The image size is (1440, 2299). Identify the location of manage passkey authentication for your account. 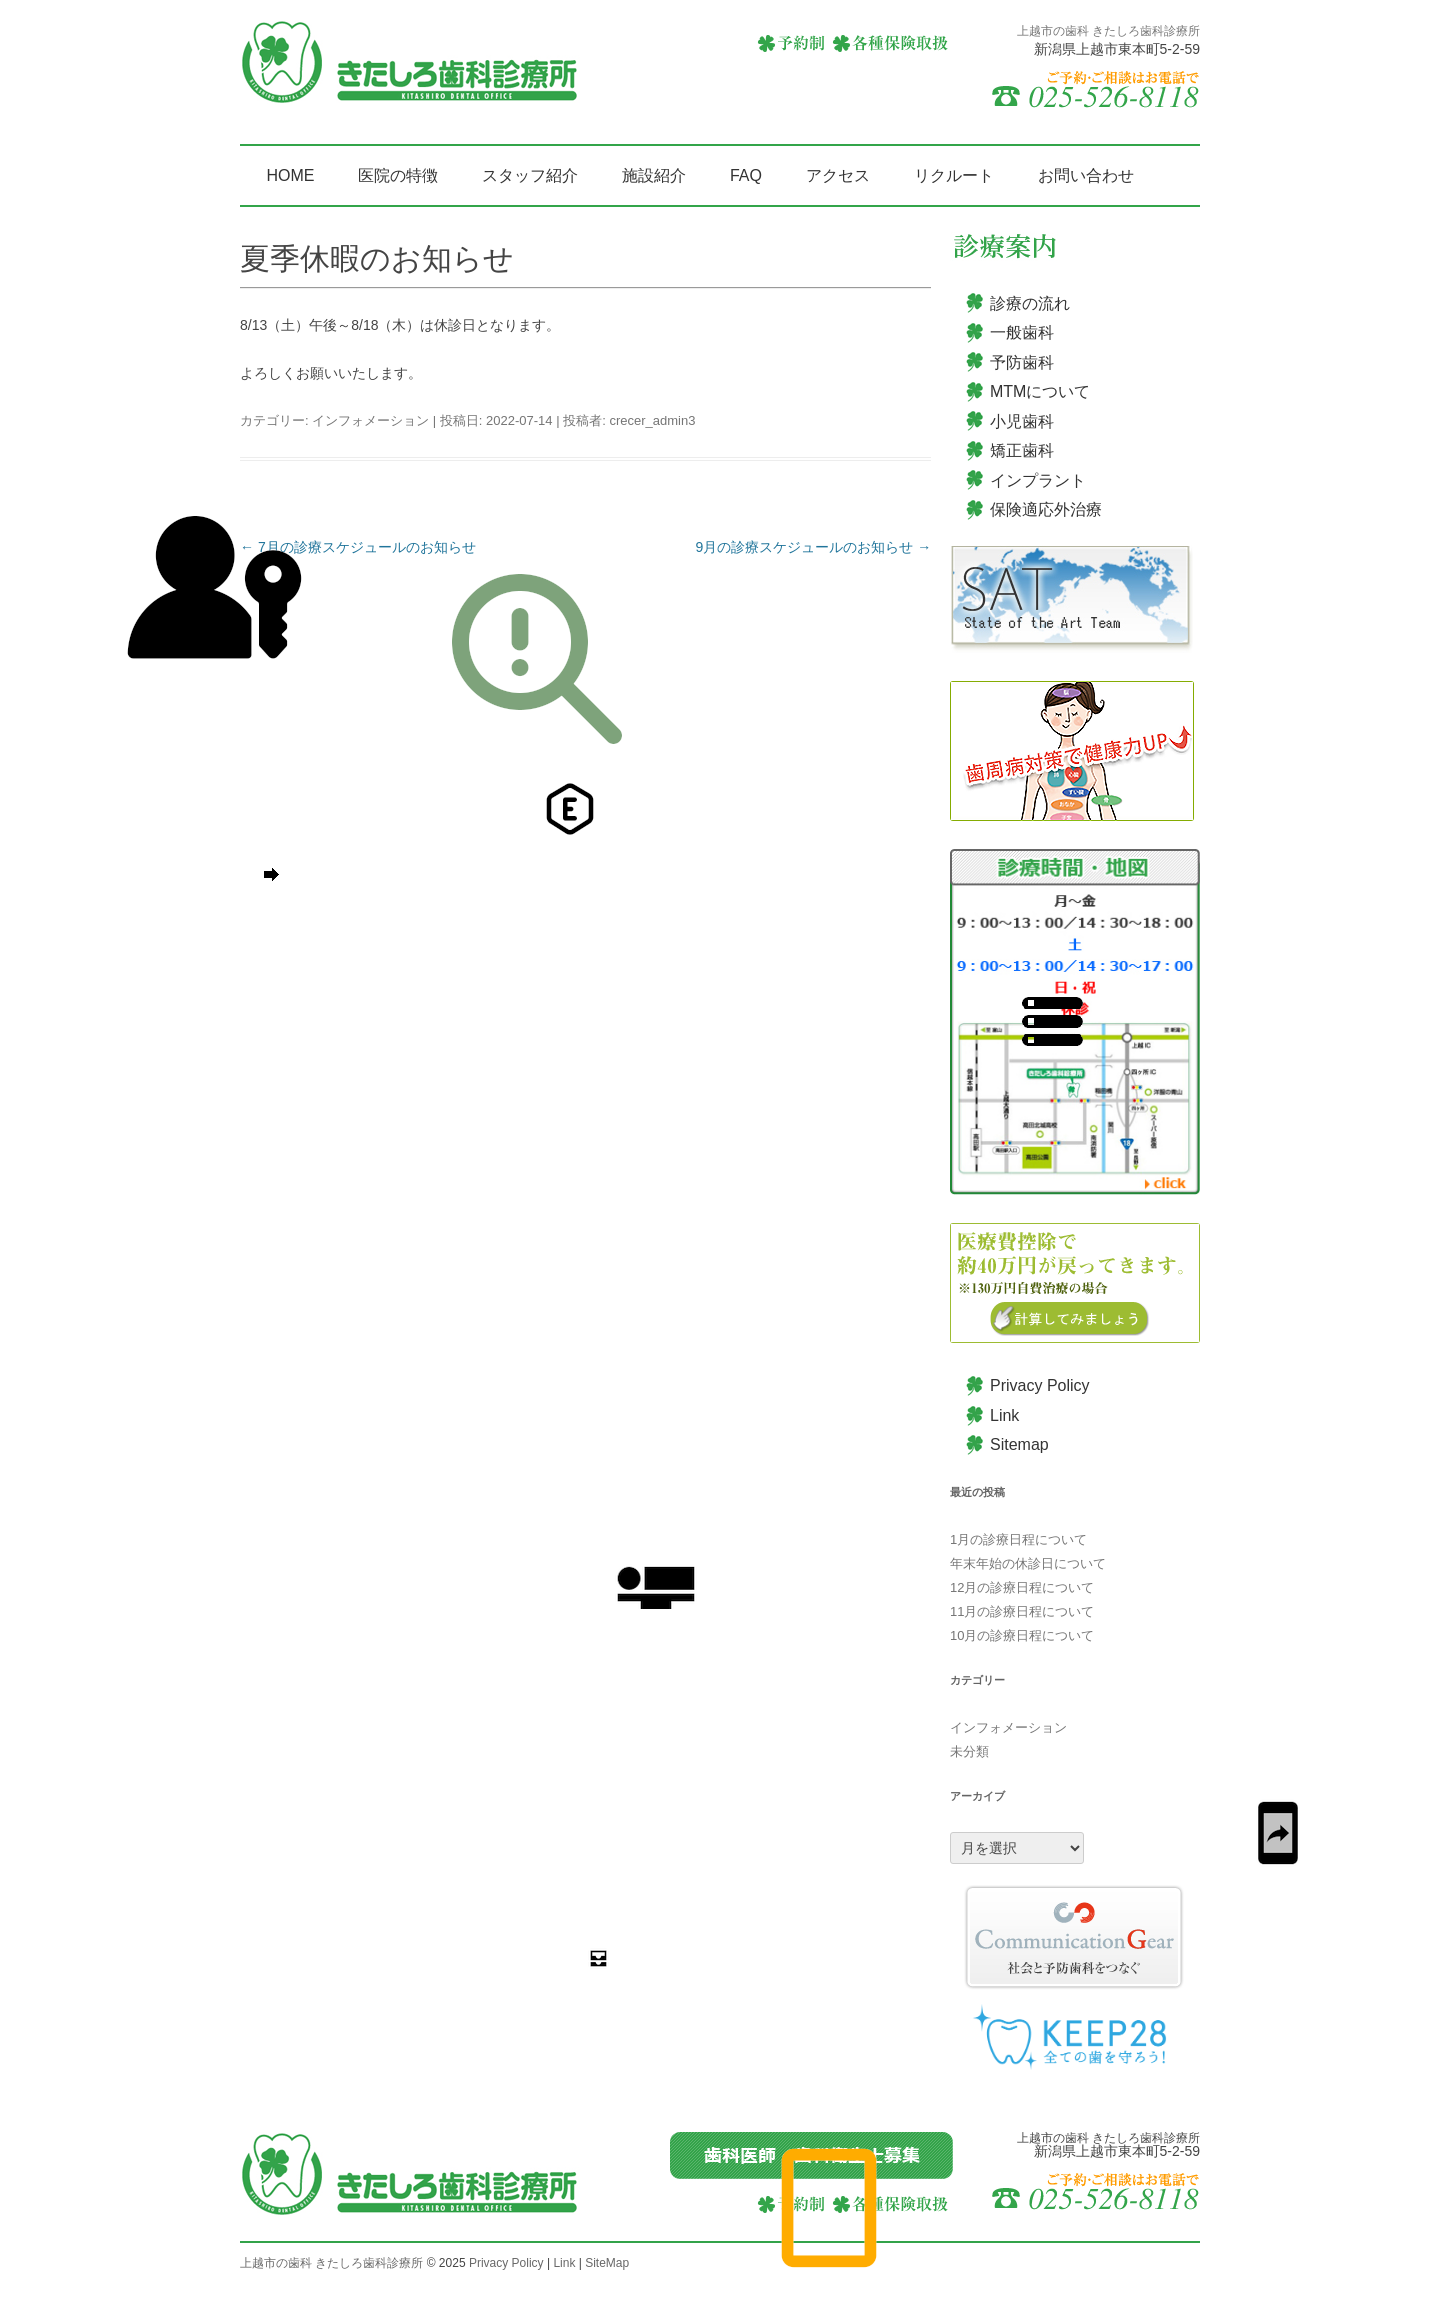
(214, 591).